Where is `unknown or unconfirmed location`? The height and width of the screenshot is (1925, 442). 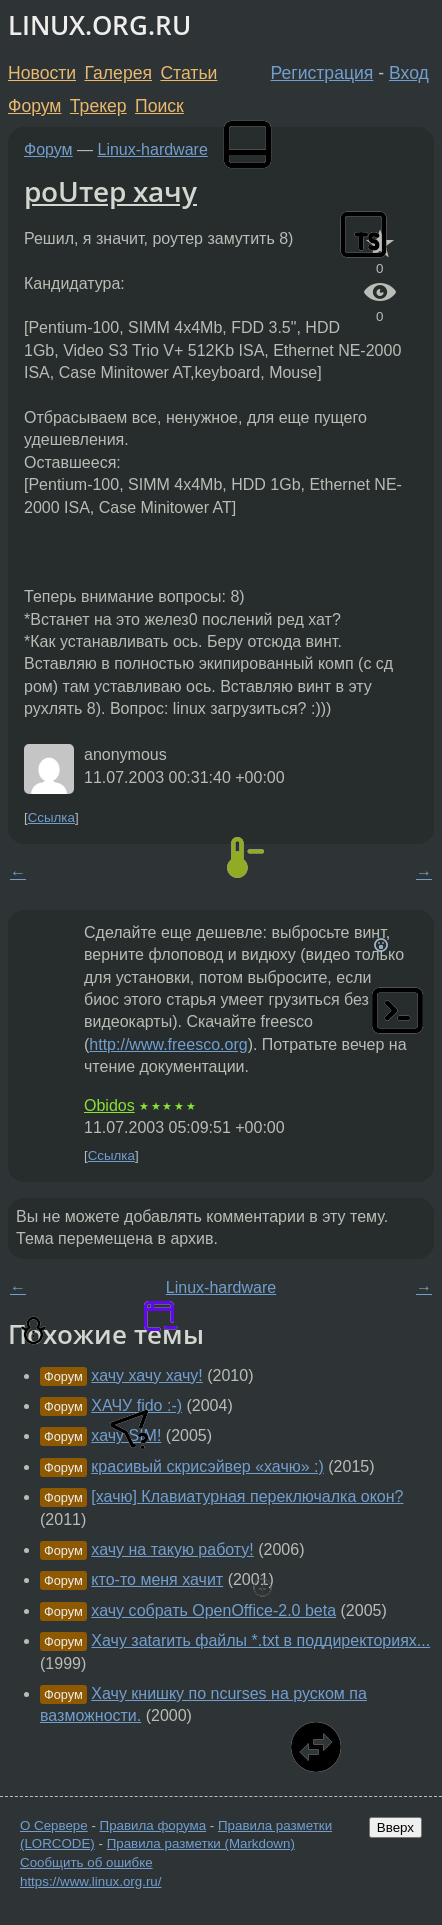 unknown or unconfirmed location is located at coordinates (129, 1428).